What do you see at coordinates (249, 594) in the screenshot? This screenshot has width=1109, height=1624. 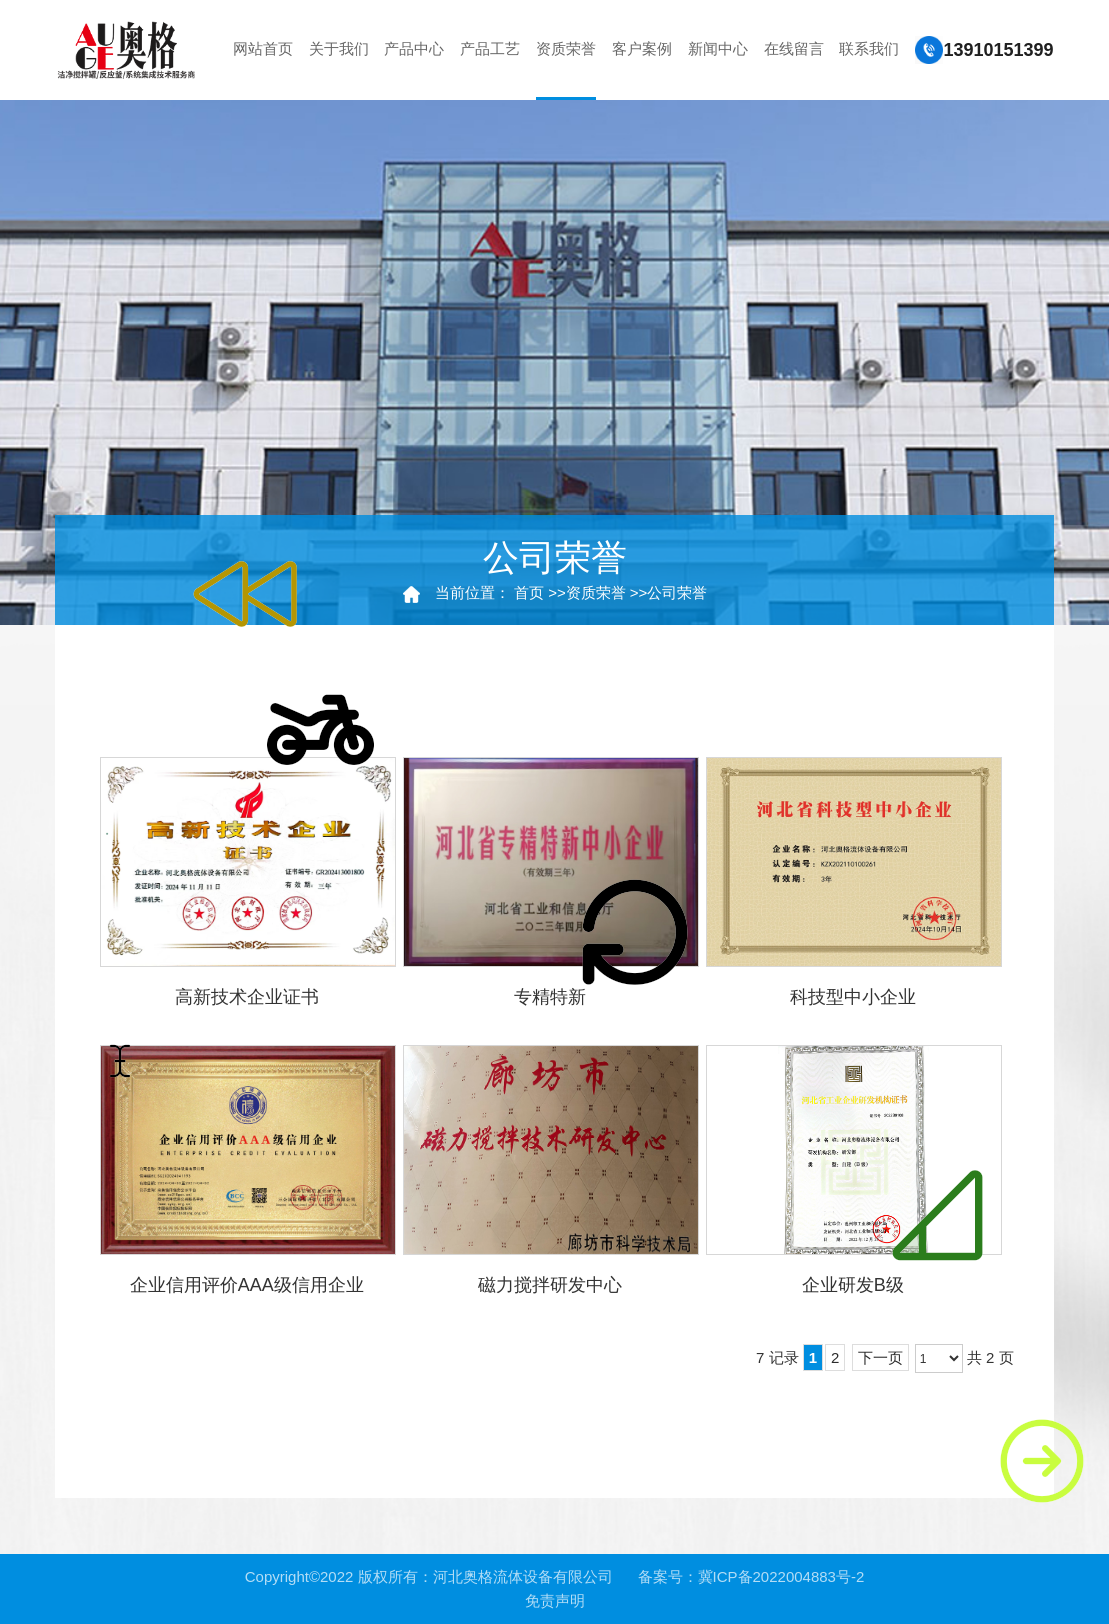 I see `rewind or skip backward in media playback` at bounding box center [249, 594].